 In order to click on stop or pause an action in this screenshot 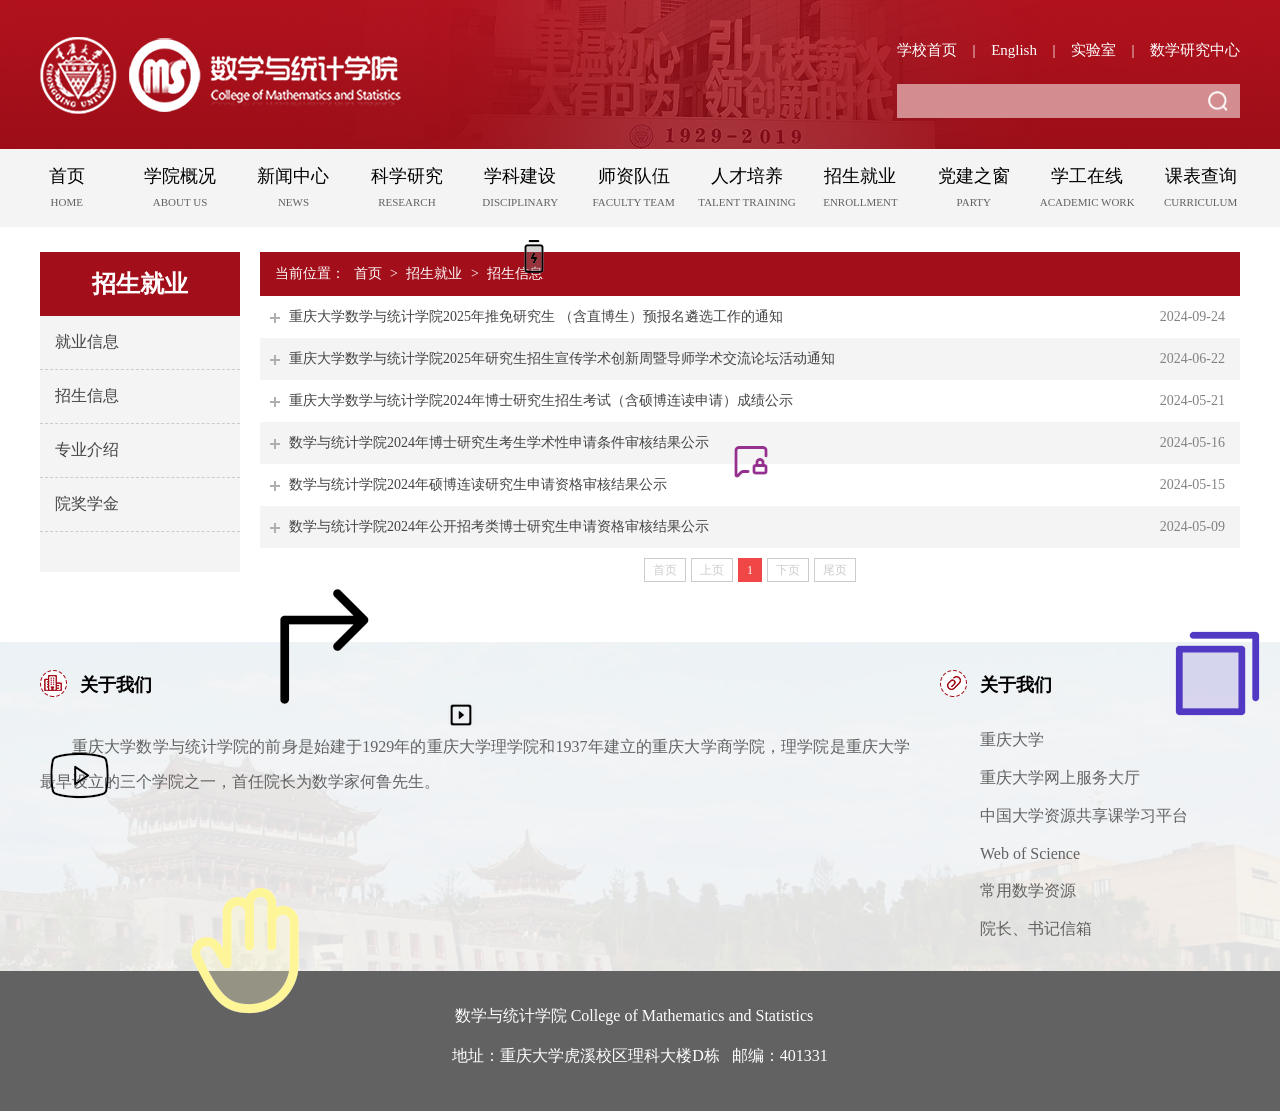, I will do `click(249, 950)`.